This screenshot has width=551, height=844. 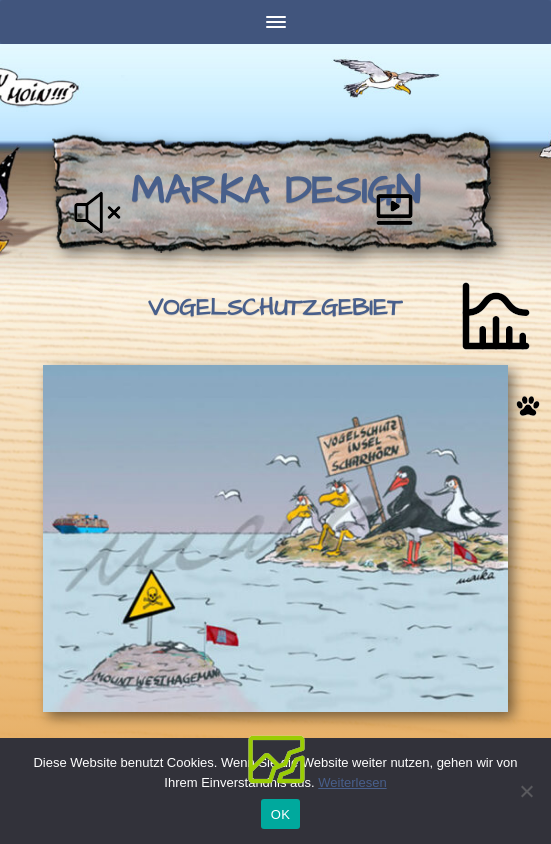 I want to click on access pet-related features or settings, so click(x=528, y=406).